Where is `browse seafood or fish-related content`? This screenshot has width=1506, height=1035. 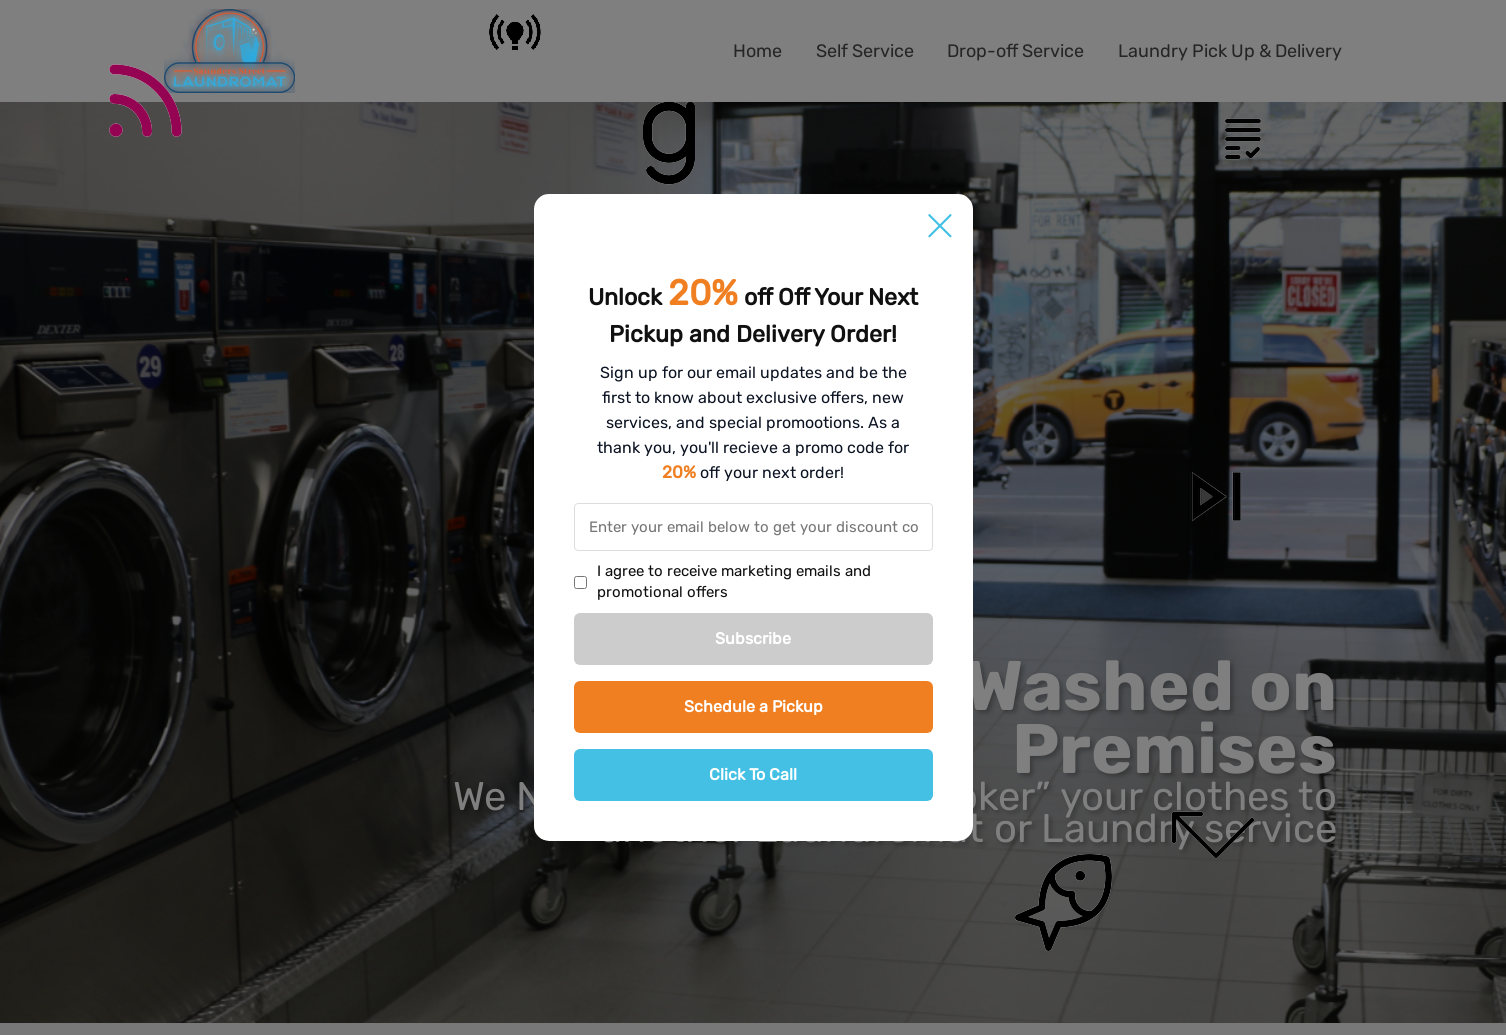 browse seafood or fish-related content is located at coordinates (1068, 897).